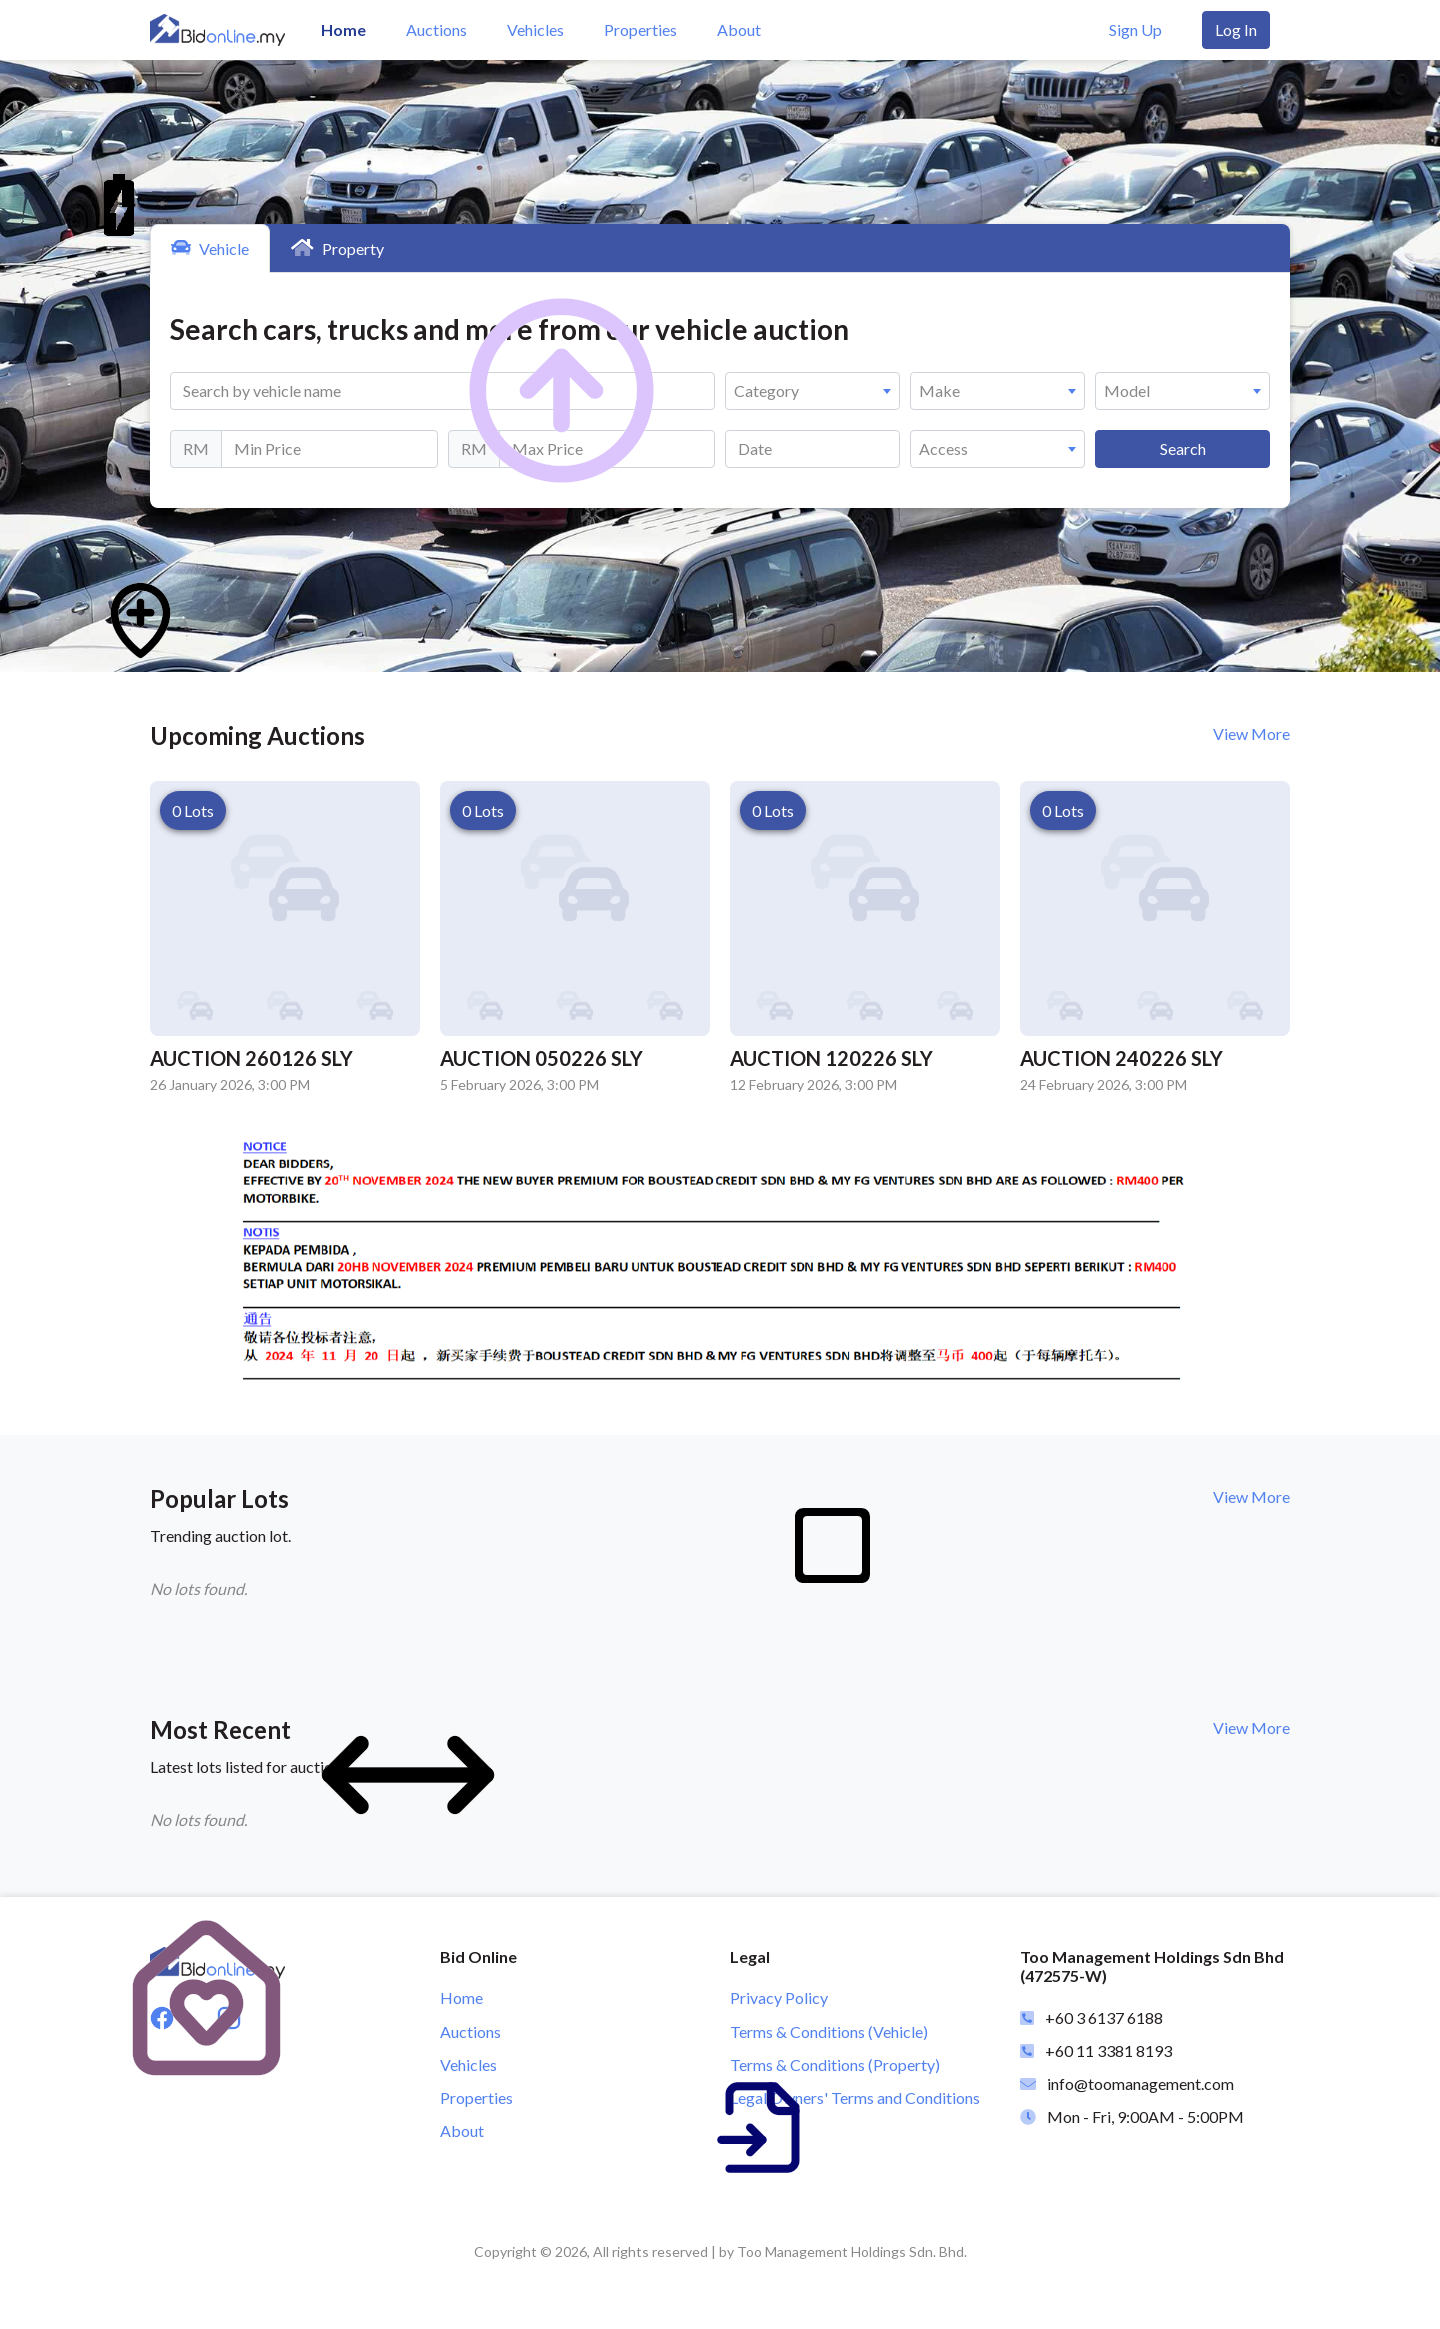 The width and height of the screenshot is (1440, 2329). What do you see at coordinates (140, 620) in the screenshot?
I see `add a new location pin` at bounding box center [140, 620].